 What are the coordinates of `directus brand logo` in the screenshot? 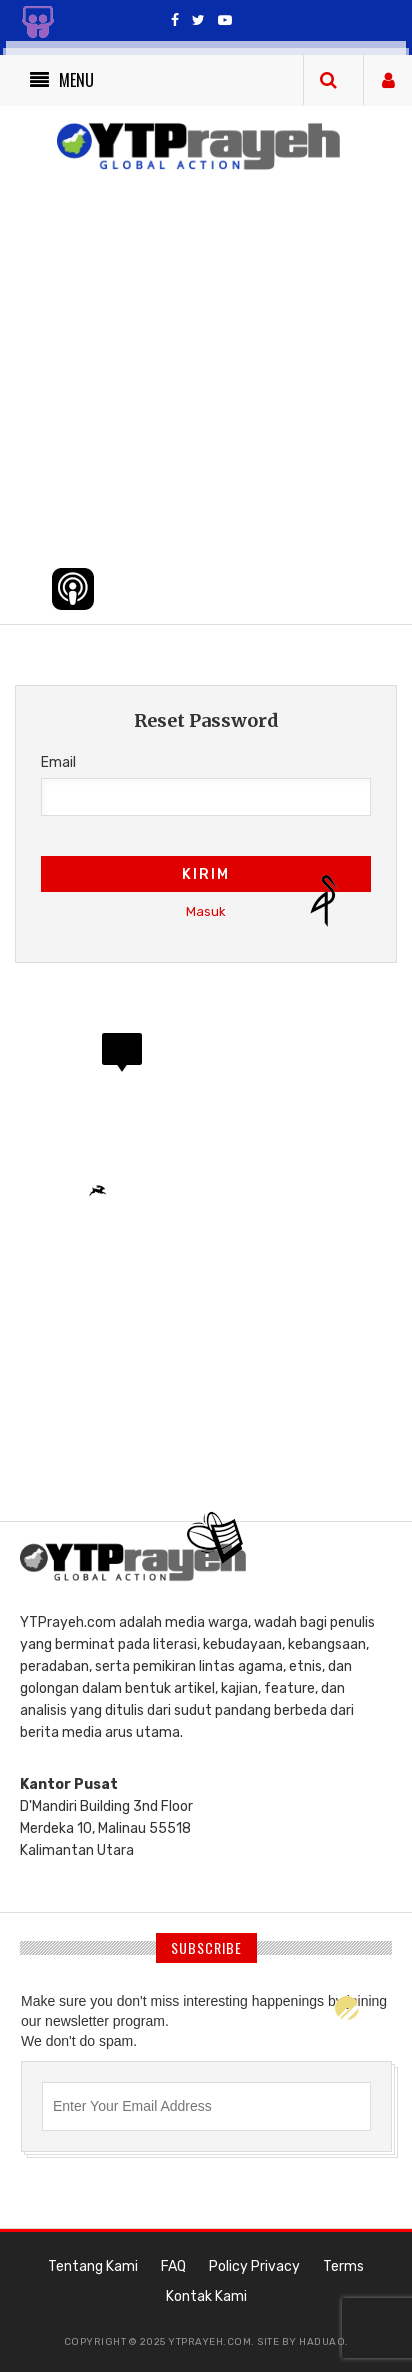 It's located at (97, 1190).